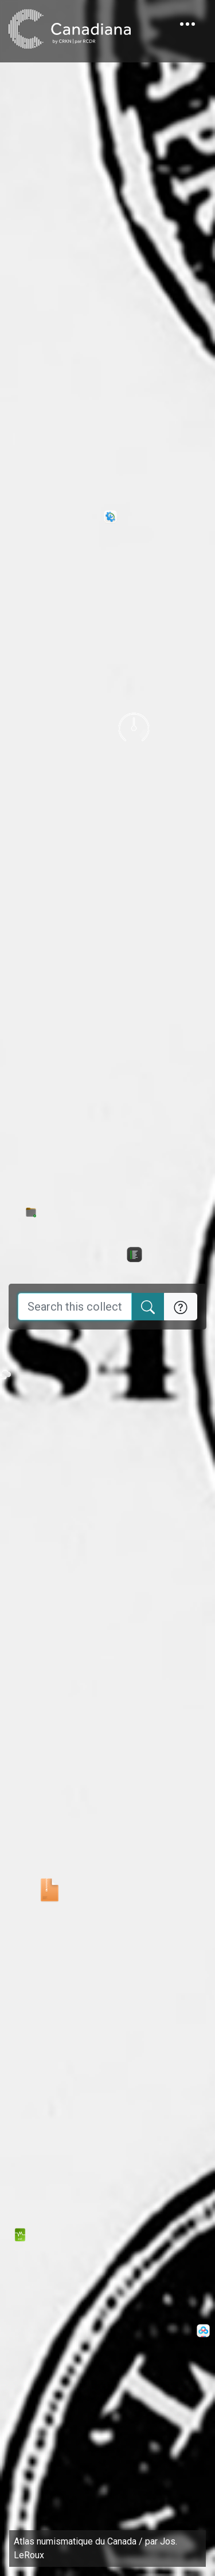  I want to click on indicates cloudy weather conditions, so click(5, 1374).